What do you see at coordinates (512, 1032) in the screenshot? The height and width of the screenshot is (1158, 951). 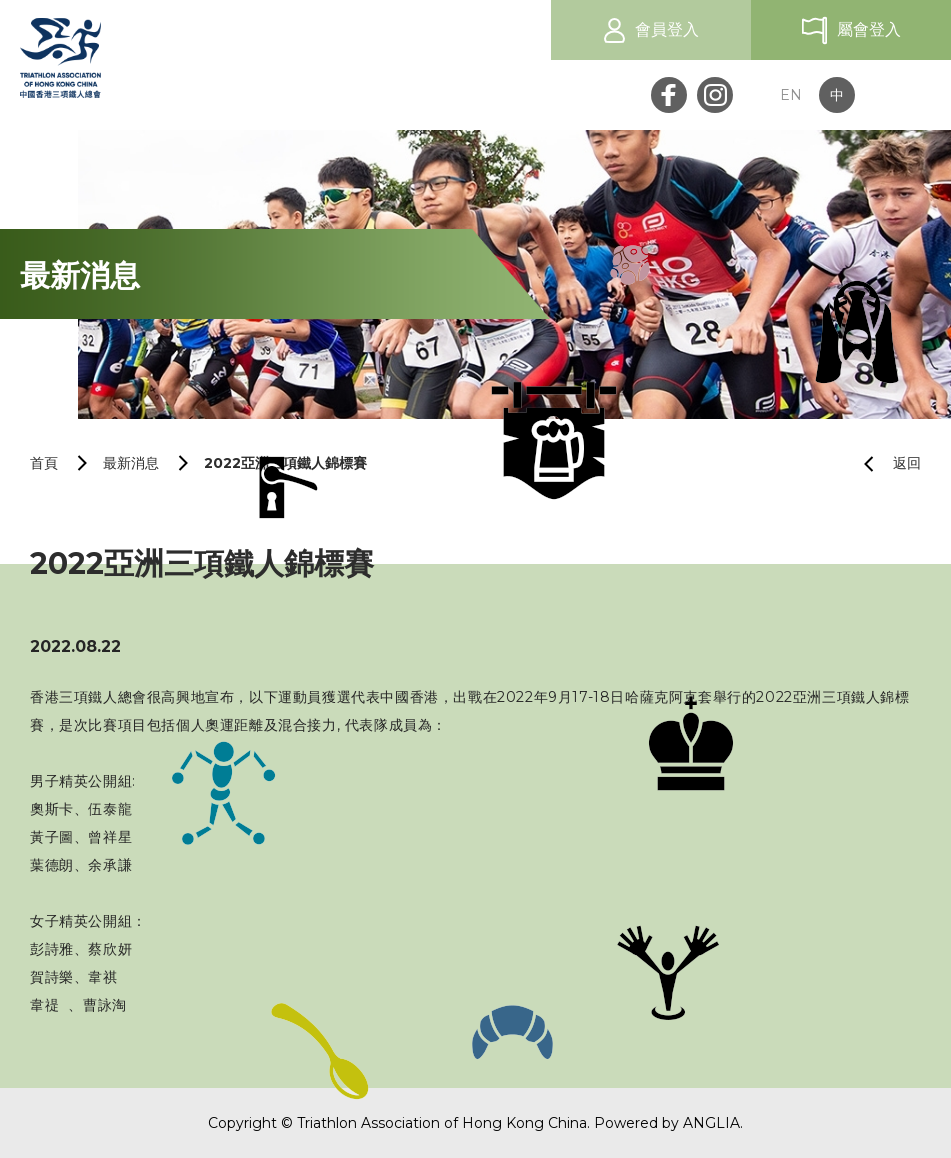 I see `browse bakery or pastry items` at bounding box center [512, 1032].